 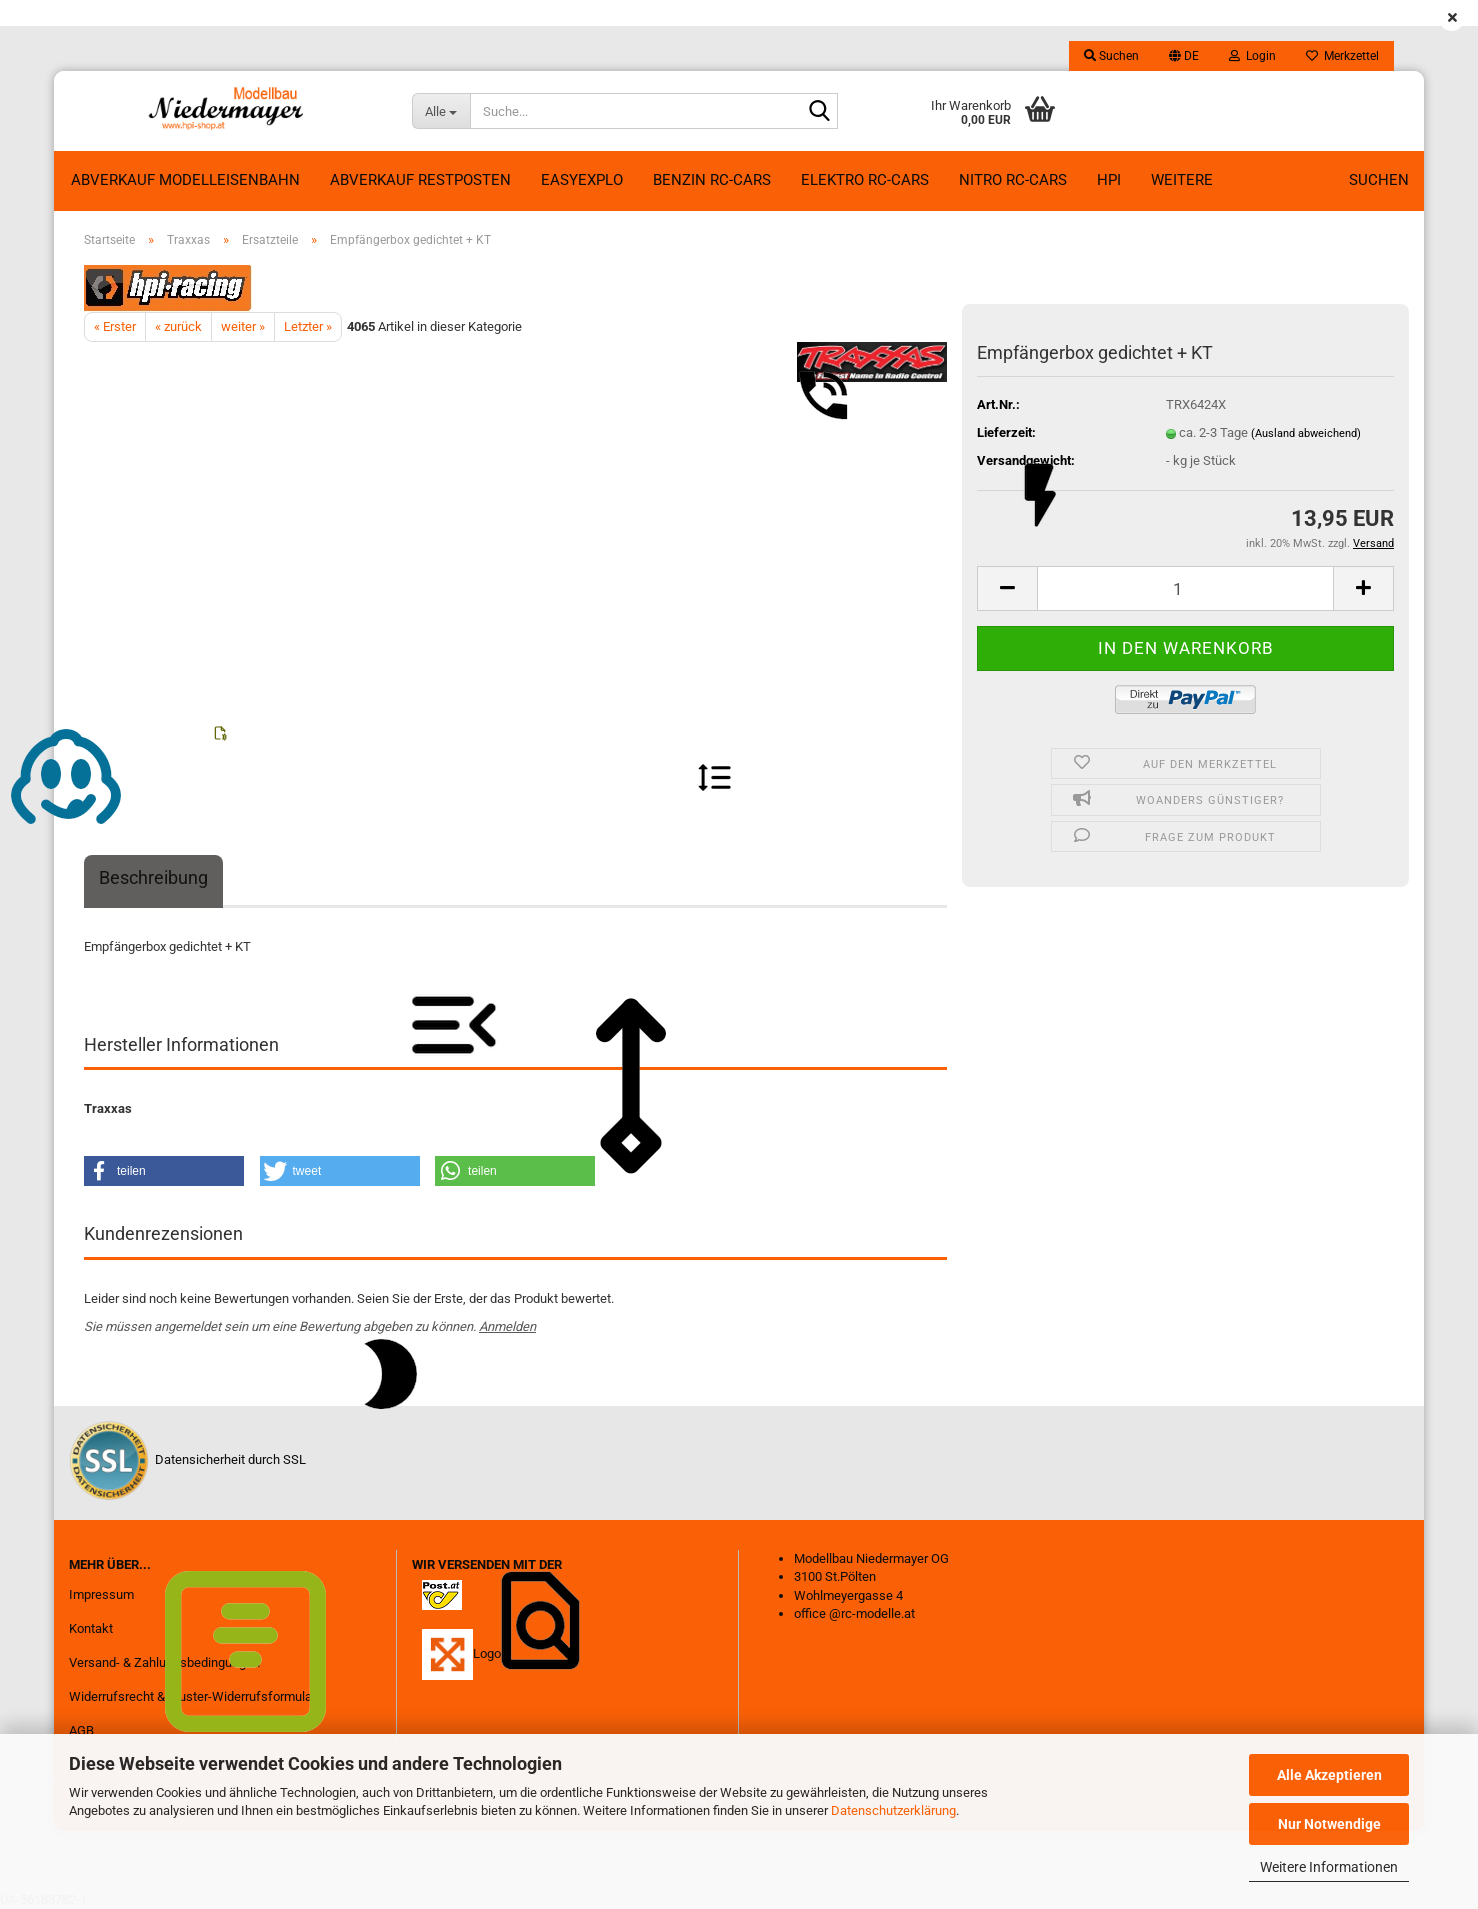 What do you see at coordinates (1041, 497) in the screenshot?
I see `turn on camera flash` at bounding box center [1041, 497].